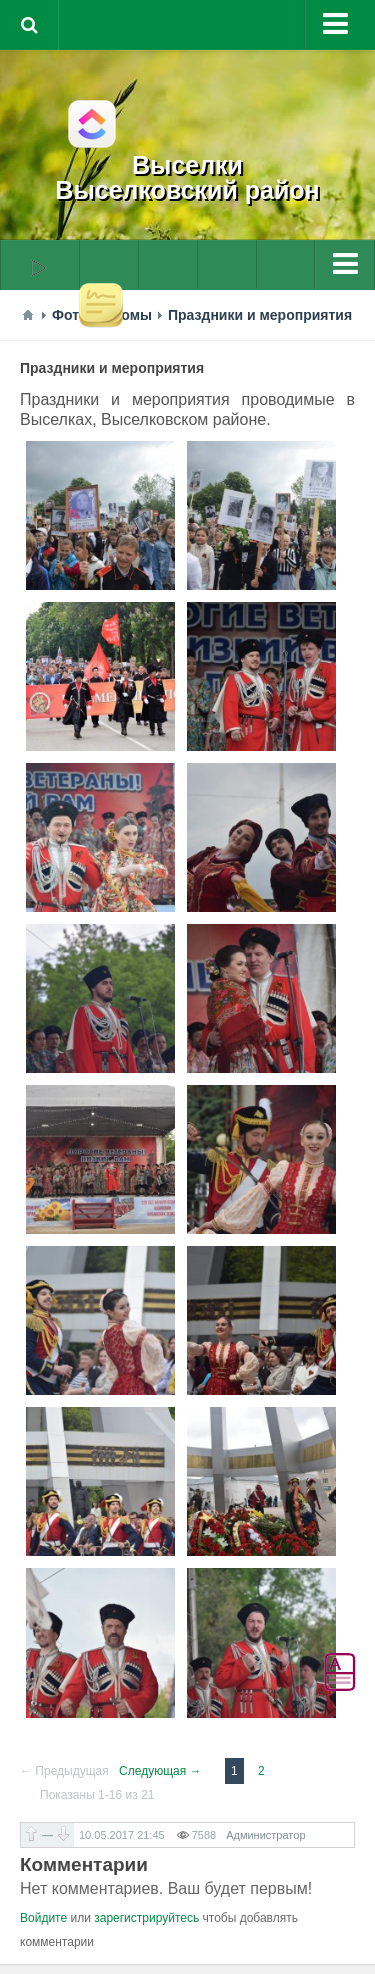  Describe the element at coordinates (38, 268) in the screenshot. I see `play media content` at that location.